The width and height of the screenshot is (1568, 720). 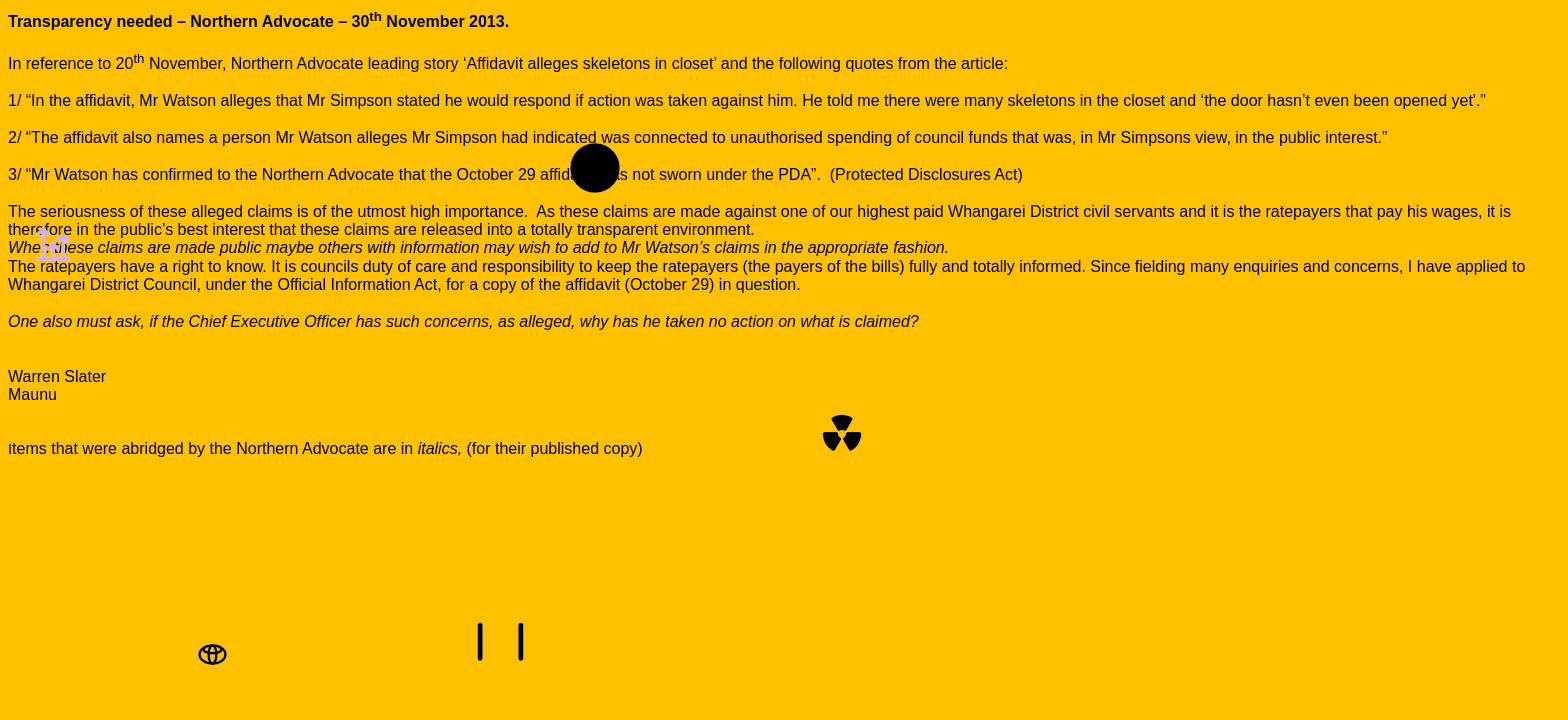 I want to click on Toyota brand logo, so click(x=212, y=654).